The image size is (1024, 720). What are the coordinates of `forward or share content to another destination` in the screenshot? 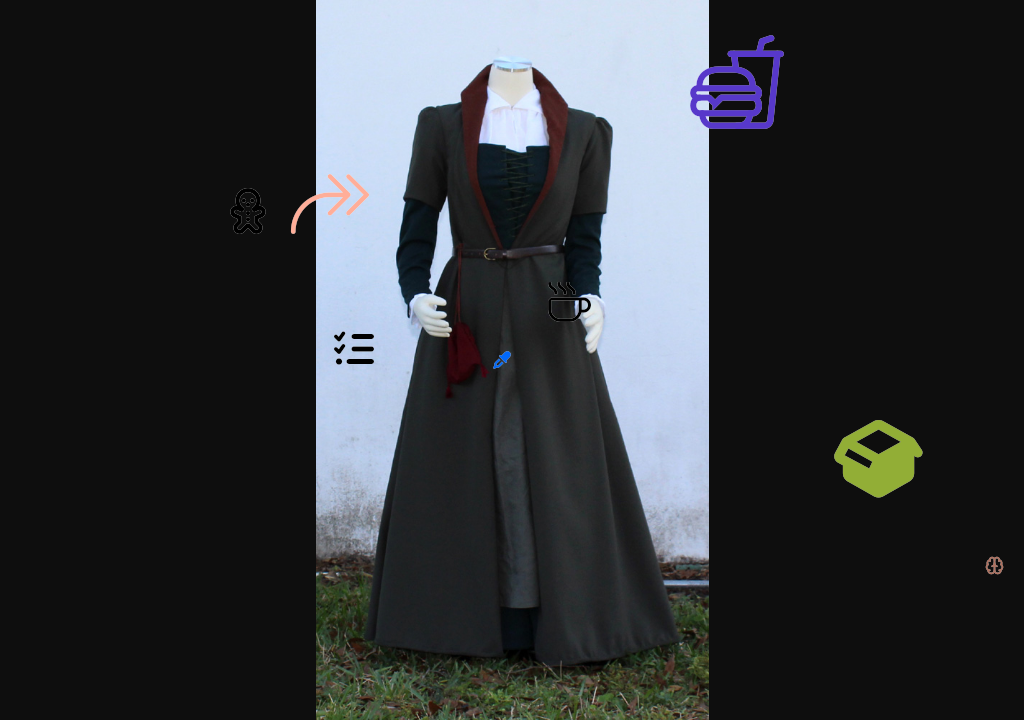 It's located at (330, 204).